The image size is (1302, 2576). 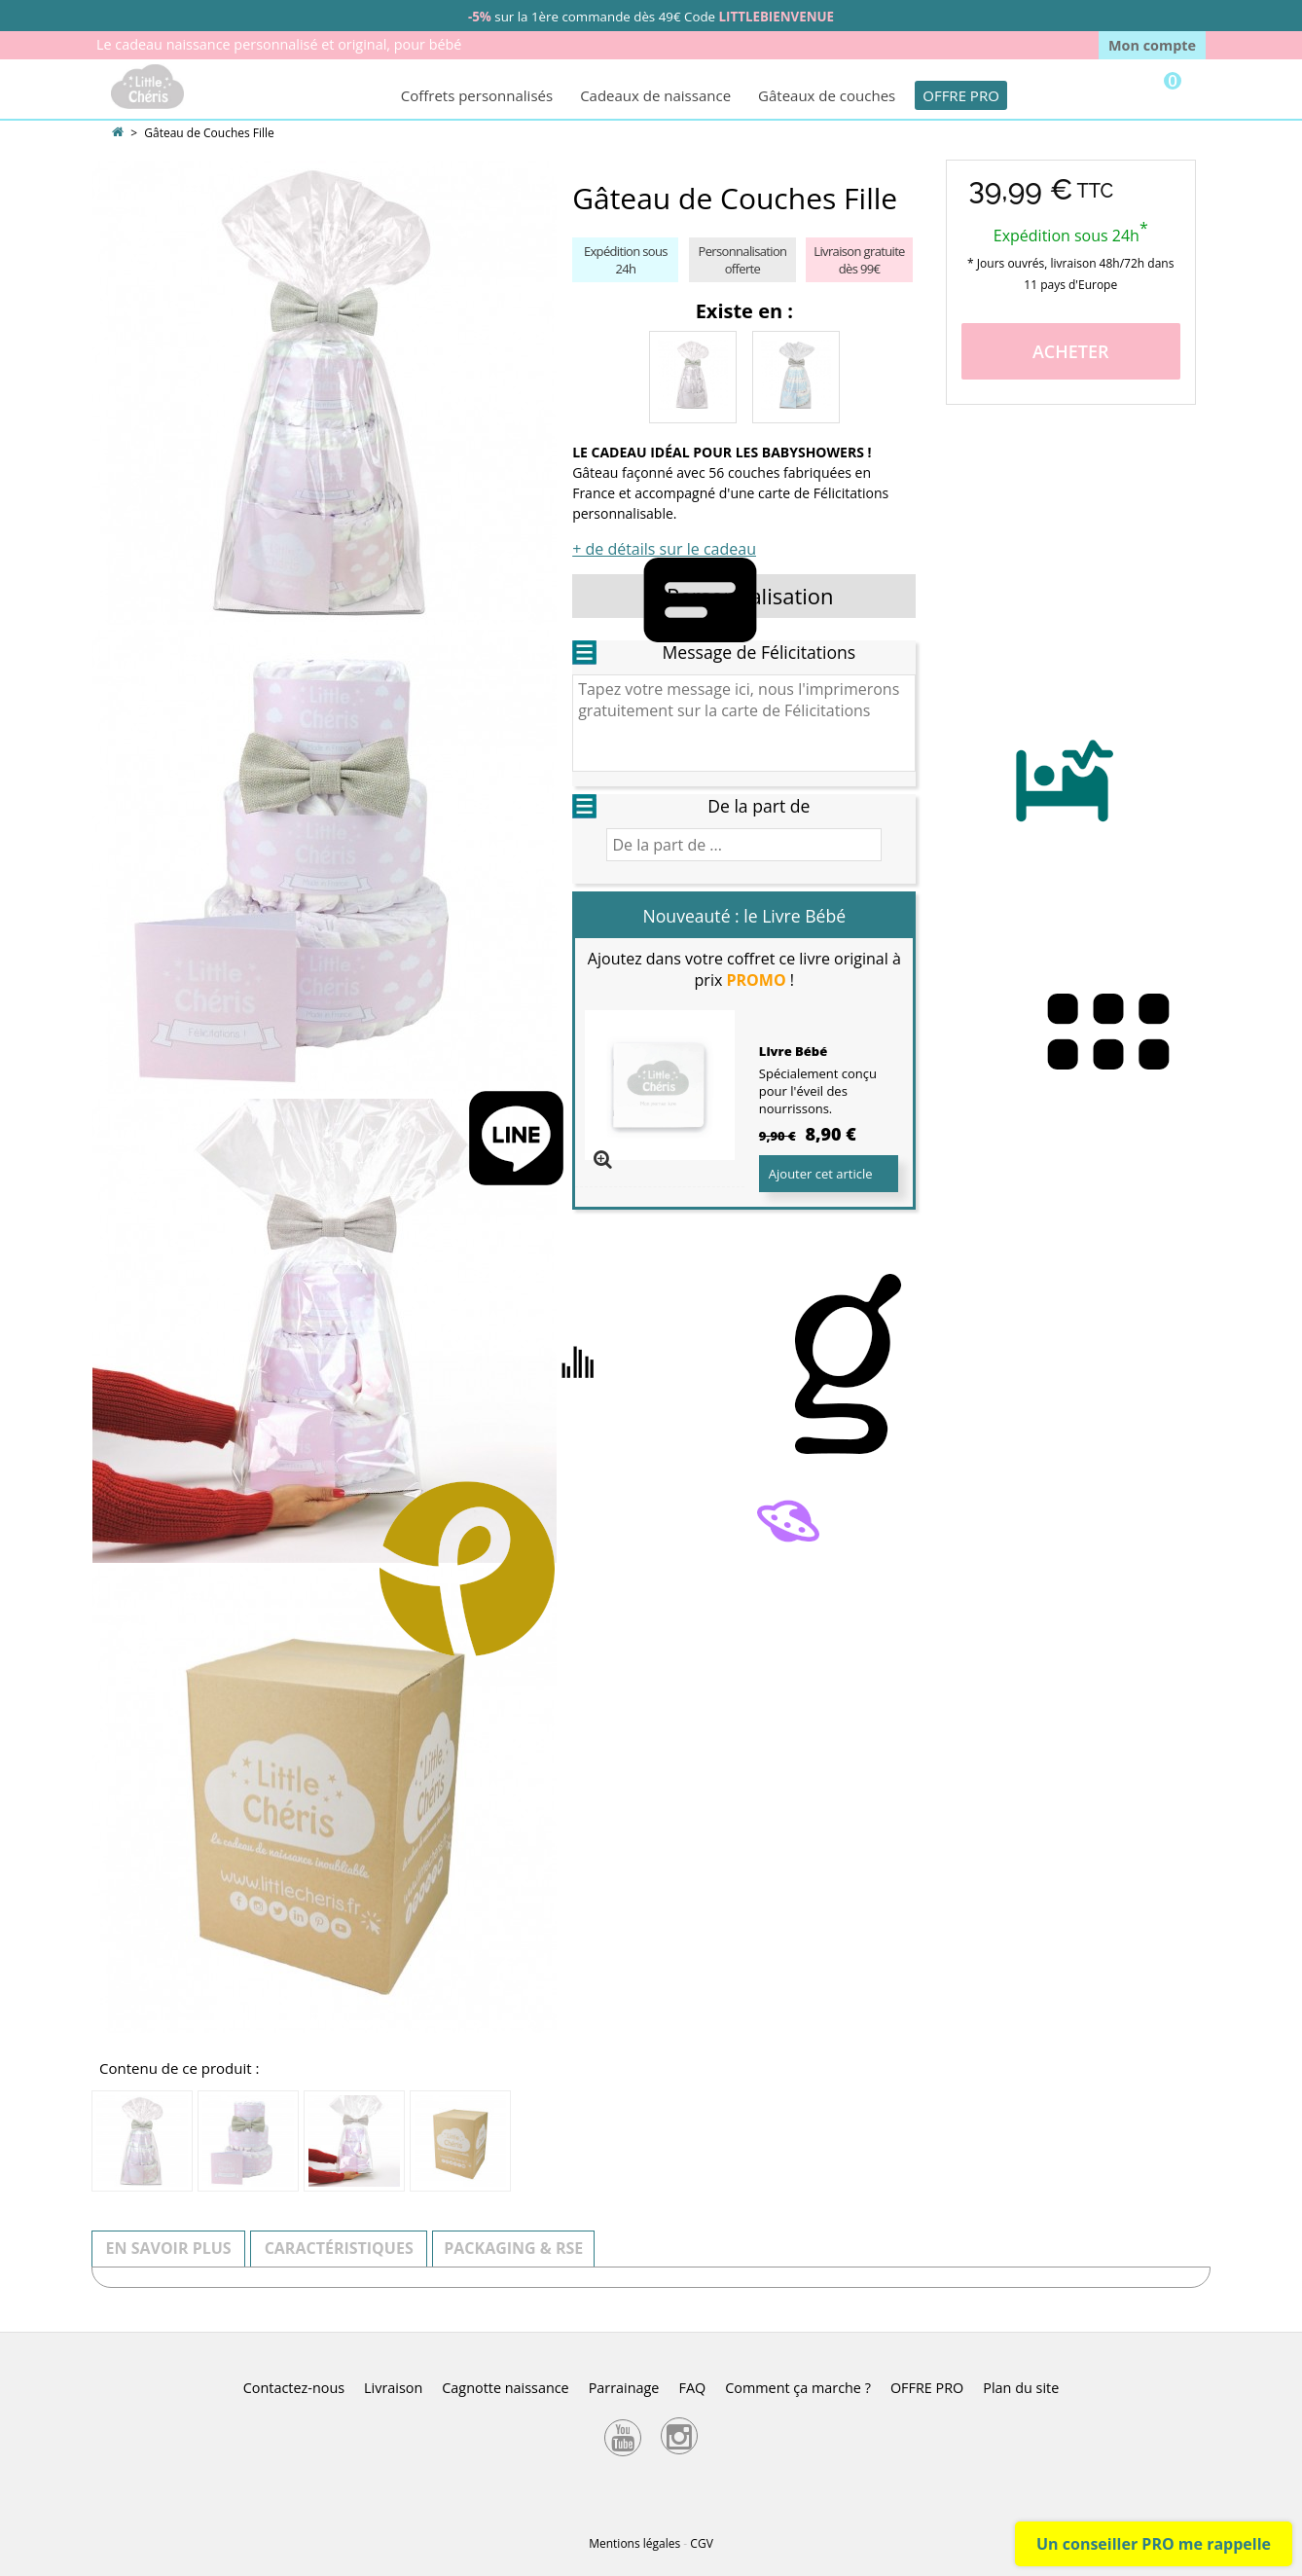 What do you see at coordinates (788, 1521) in the screenshot?
I see `open hoppscotch api testing tool` at bounding box center [788, 1521].